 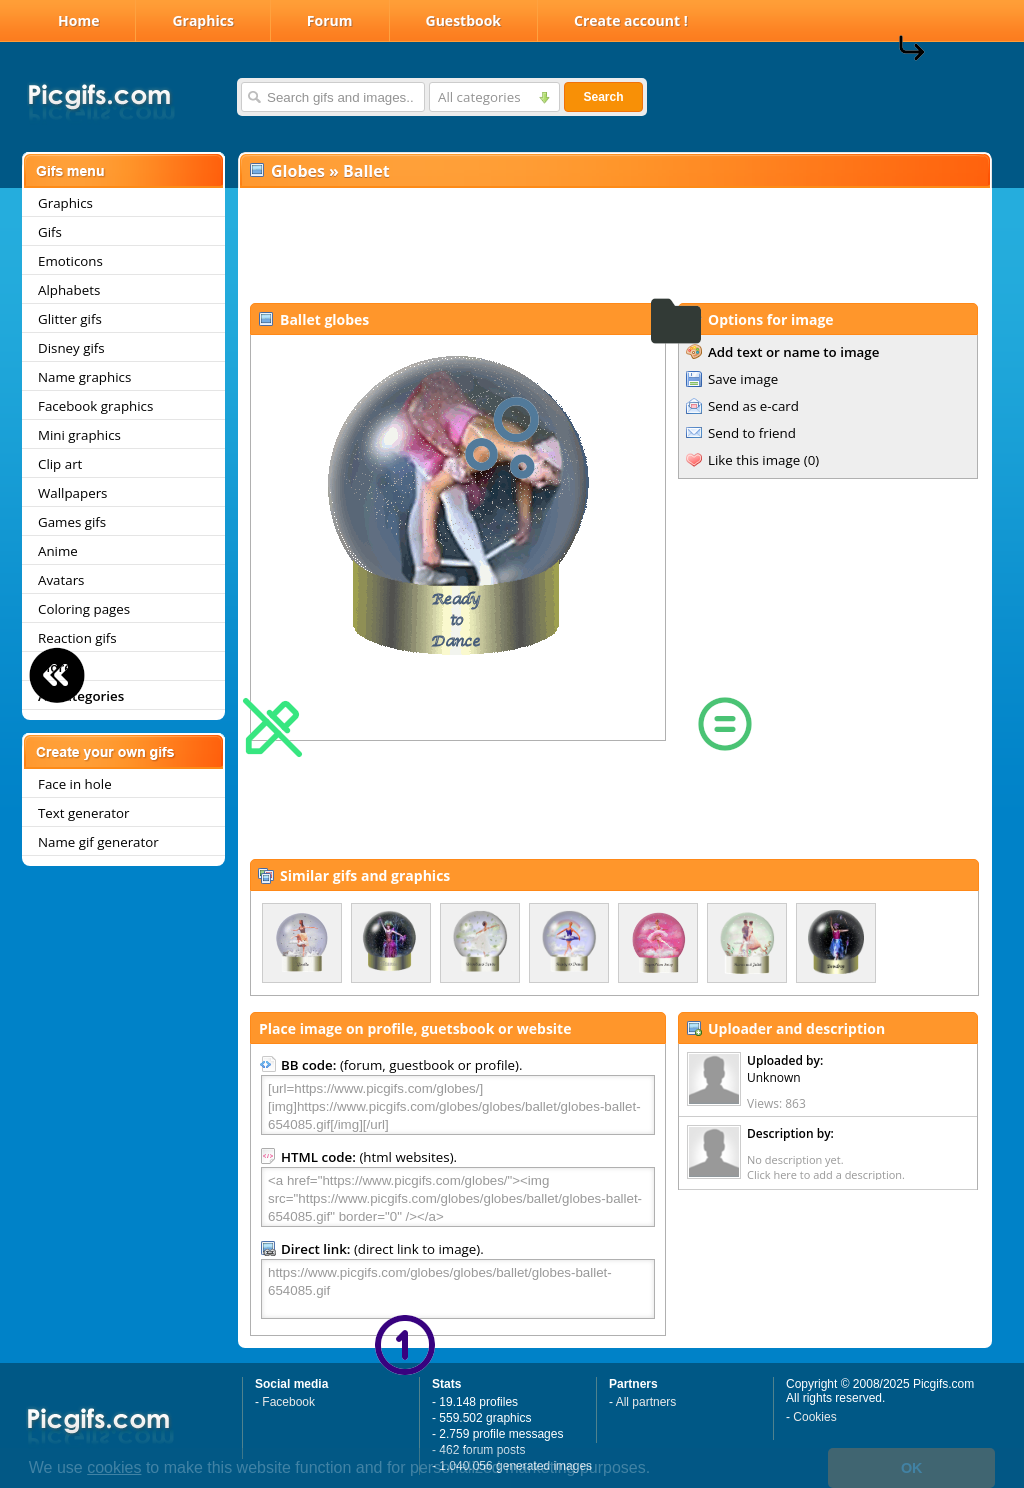 What do you see at coordinates (272, 727) in the screenshot?
I see `color picker tool disabled` at bounding box center [272, 727].